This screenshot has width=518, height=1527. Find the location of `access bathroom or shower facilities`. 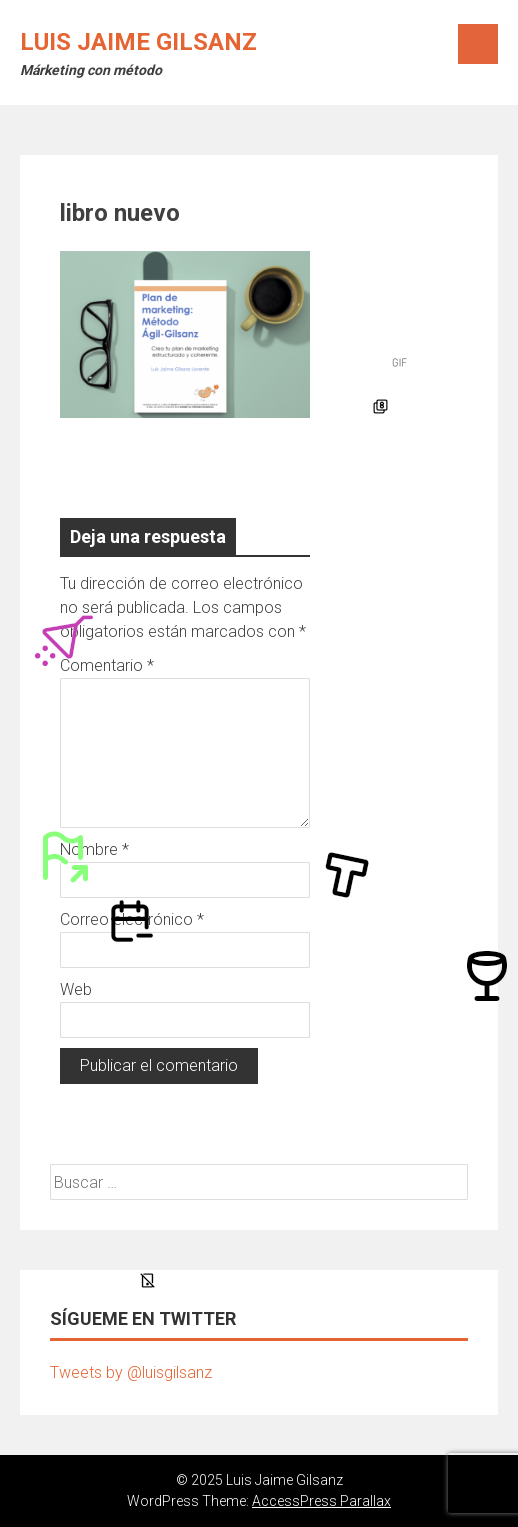

access bathroom or shower facilities is located at coordinates (63, 638).